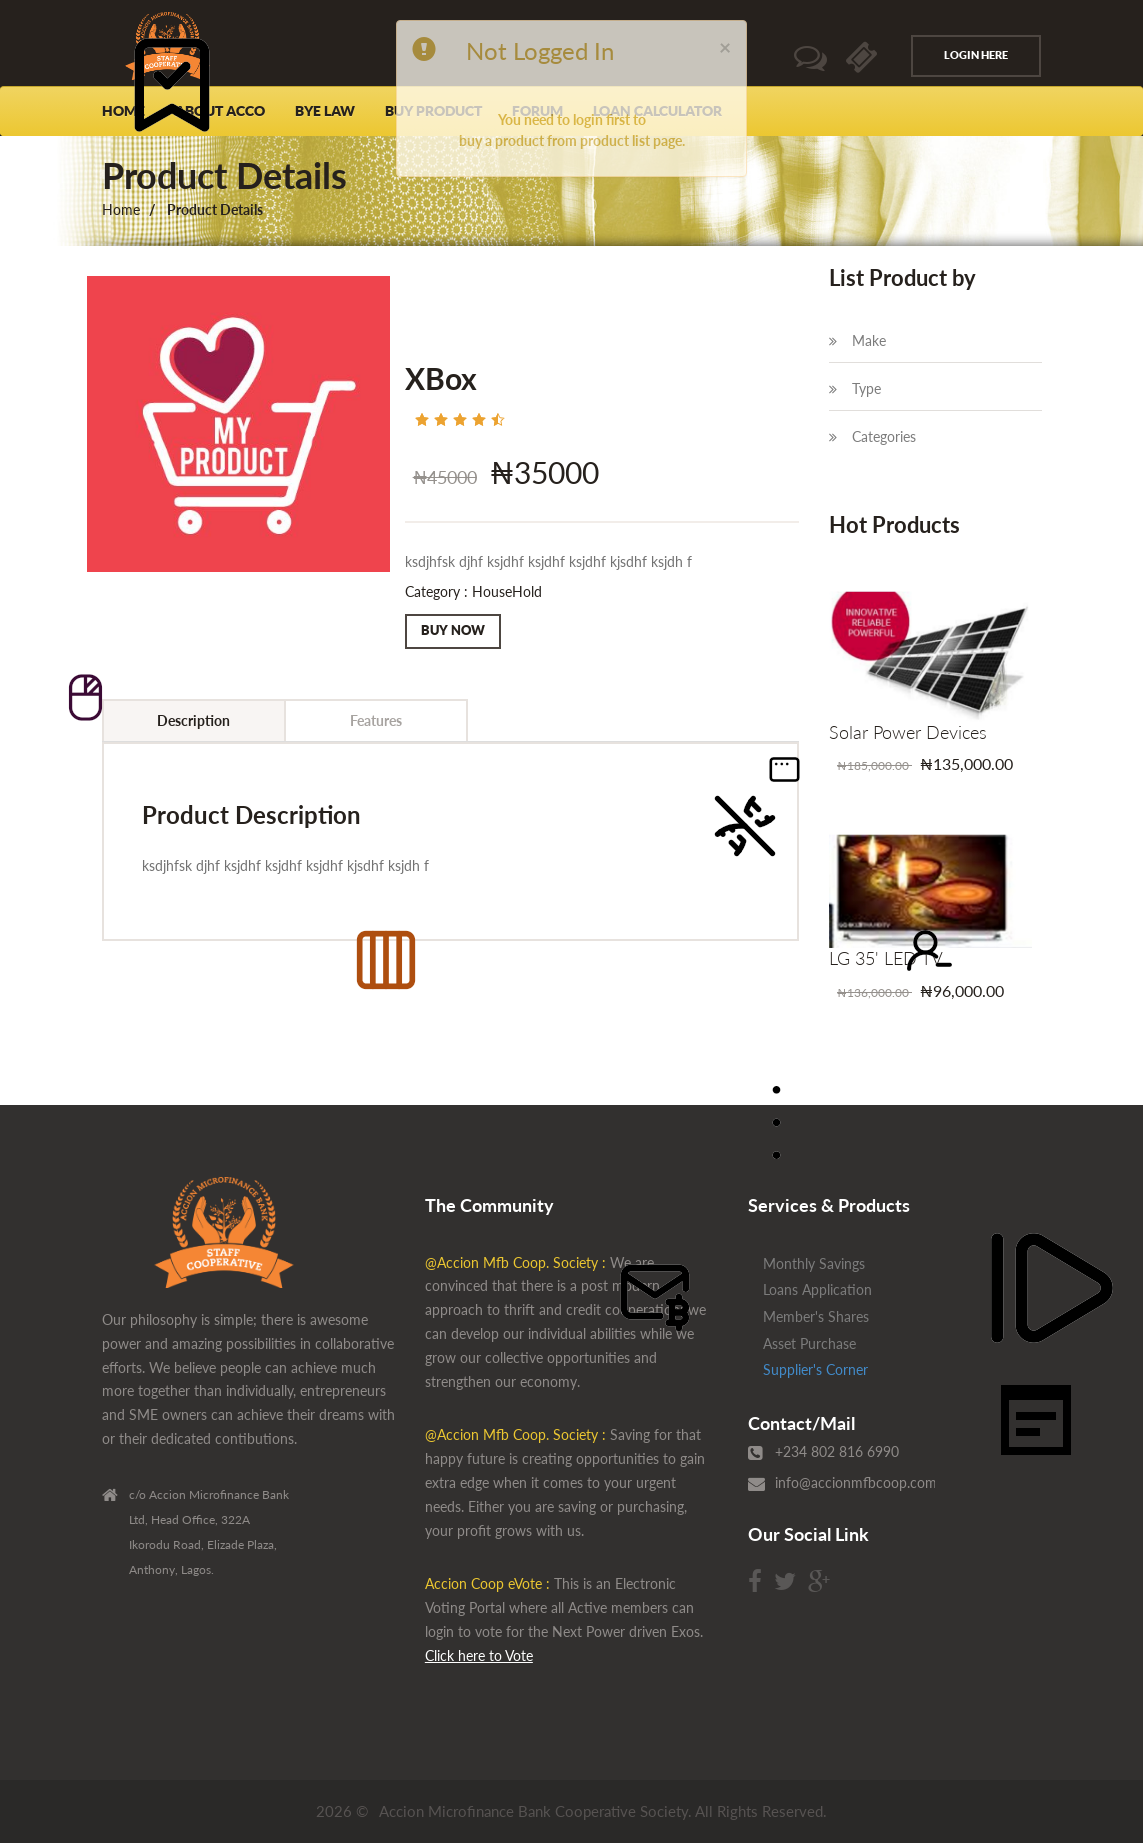  What do you see at coordinates (172, 85) in the screenshot?
I see `item successfully bookmarked` at bounding box center [172, 85].